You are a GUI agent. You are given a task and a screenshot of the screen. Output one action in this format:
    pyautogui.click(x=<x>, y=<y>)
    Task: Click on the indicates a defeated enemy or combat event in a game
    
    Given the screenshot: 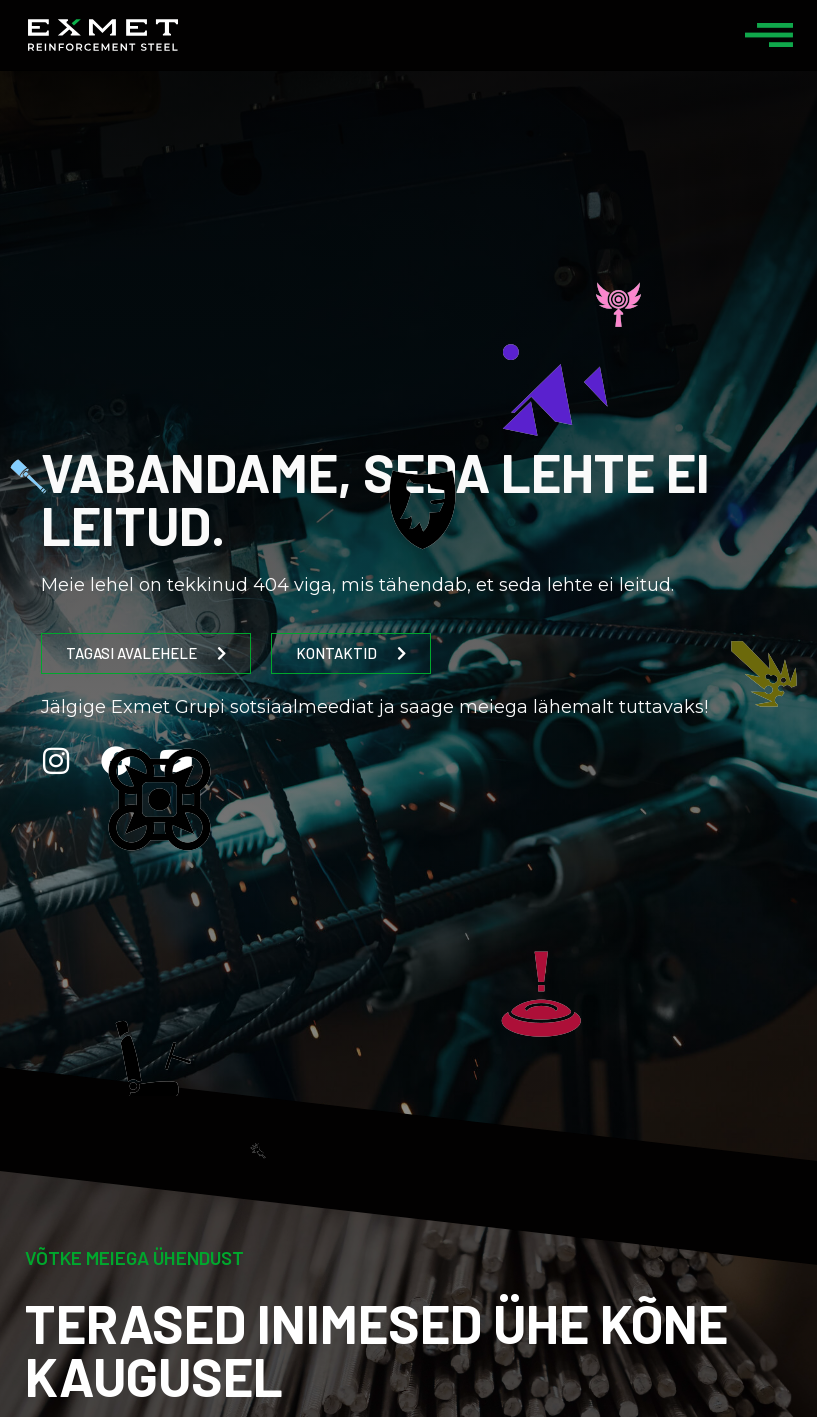 What is the action you would take?
    pyautogui.click(x=258, y=1151)
    